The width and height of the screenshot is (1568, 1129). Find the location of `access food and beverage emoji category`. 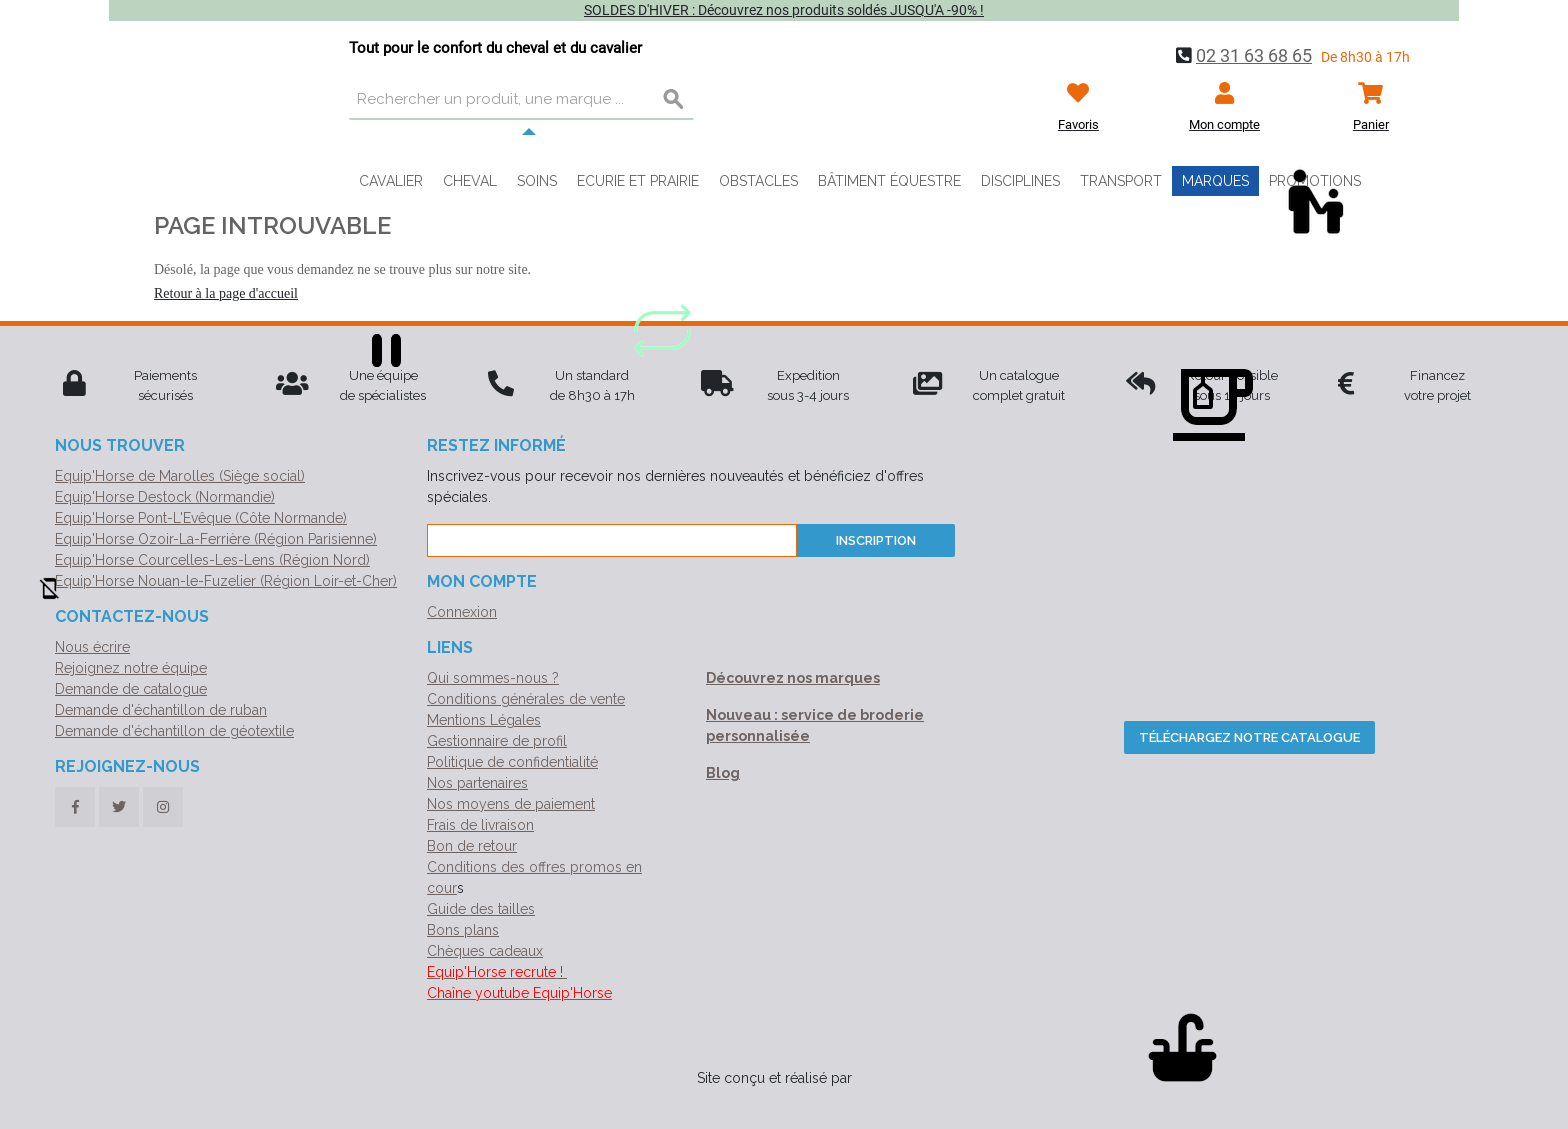

access food and beverage emoji category is located at coordinates (1213, 405).